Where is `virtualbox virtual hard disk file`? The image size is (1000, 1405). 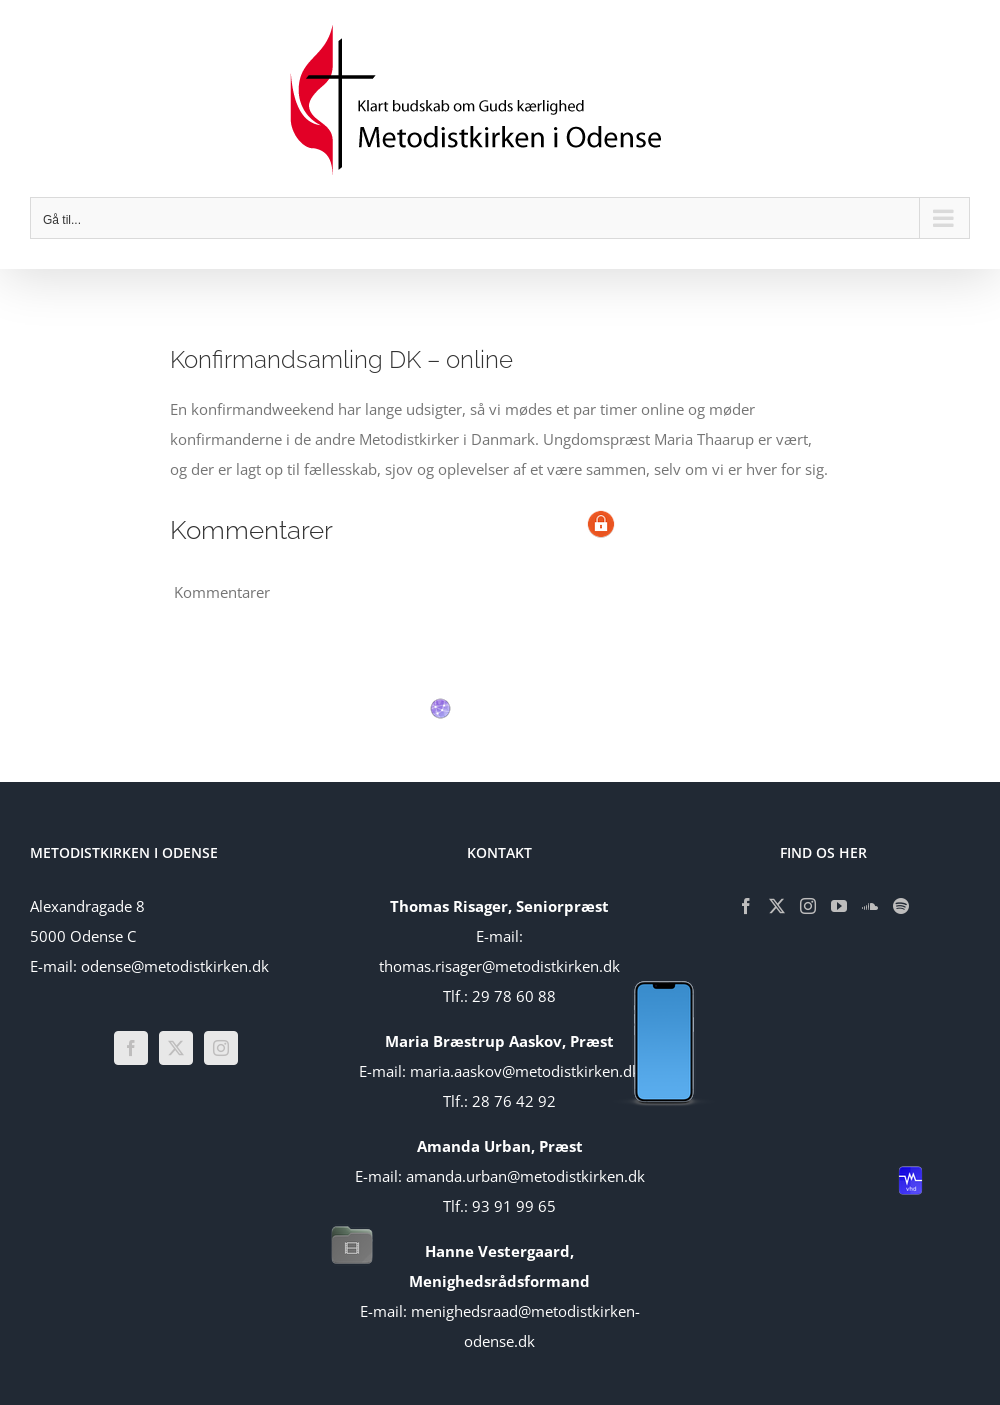 virtualbox virtual hard disk file is located at coordinates (910, 1180).